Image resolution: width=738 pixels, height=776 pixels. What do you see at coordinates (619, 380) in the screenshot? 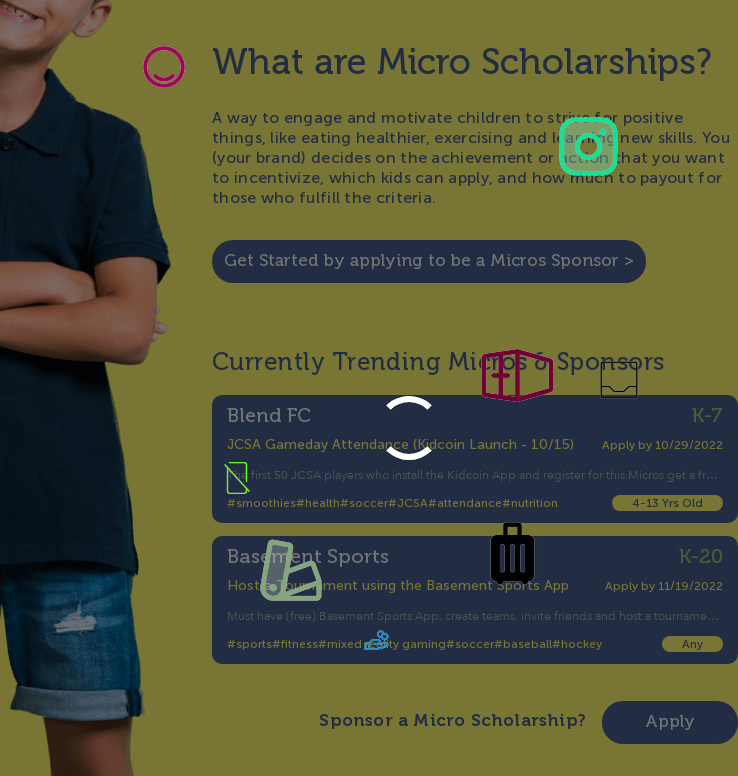
I see `access inbox or incoming items` at bounding box center [619, 380].